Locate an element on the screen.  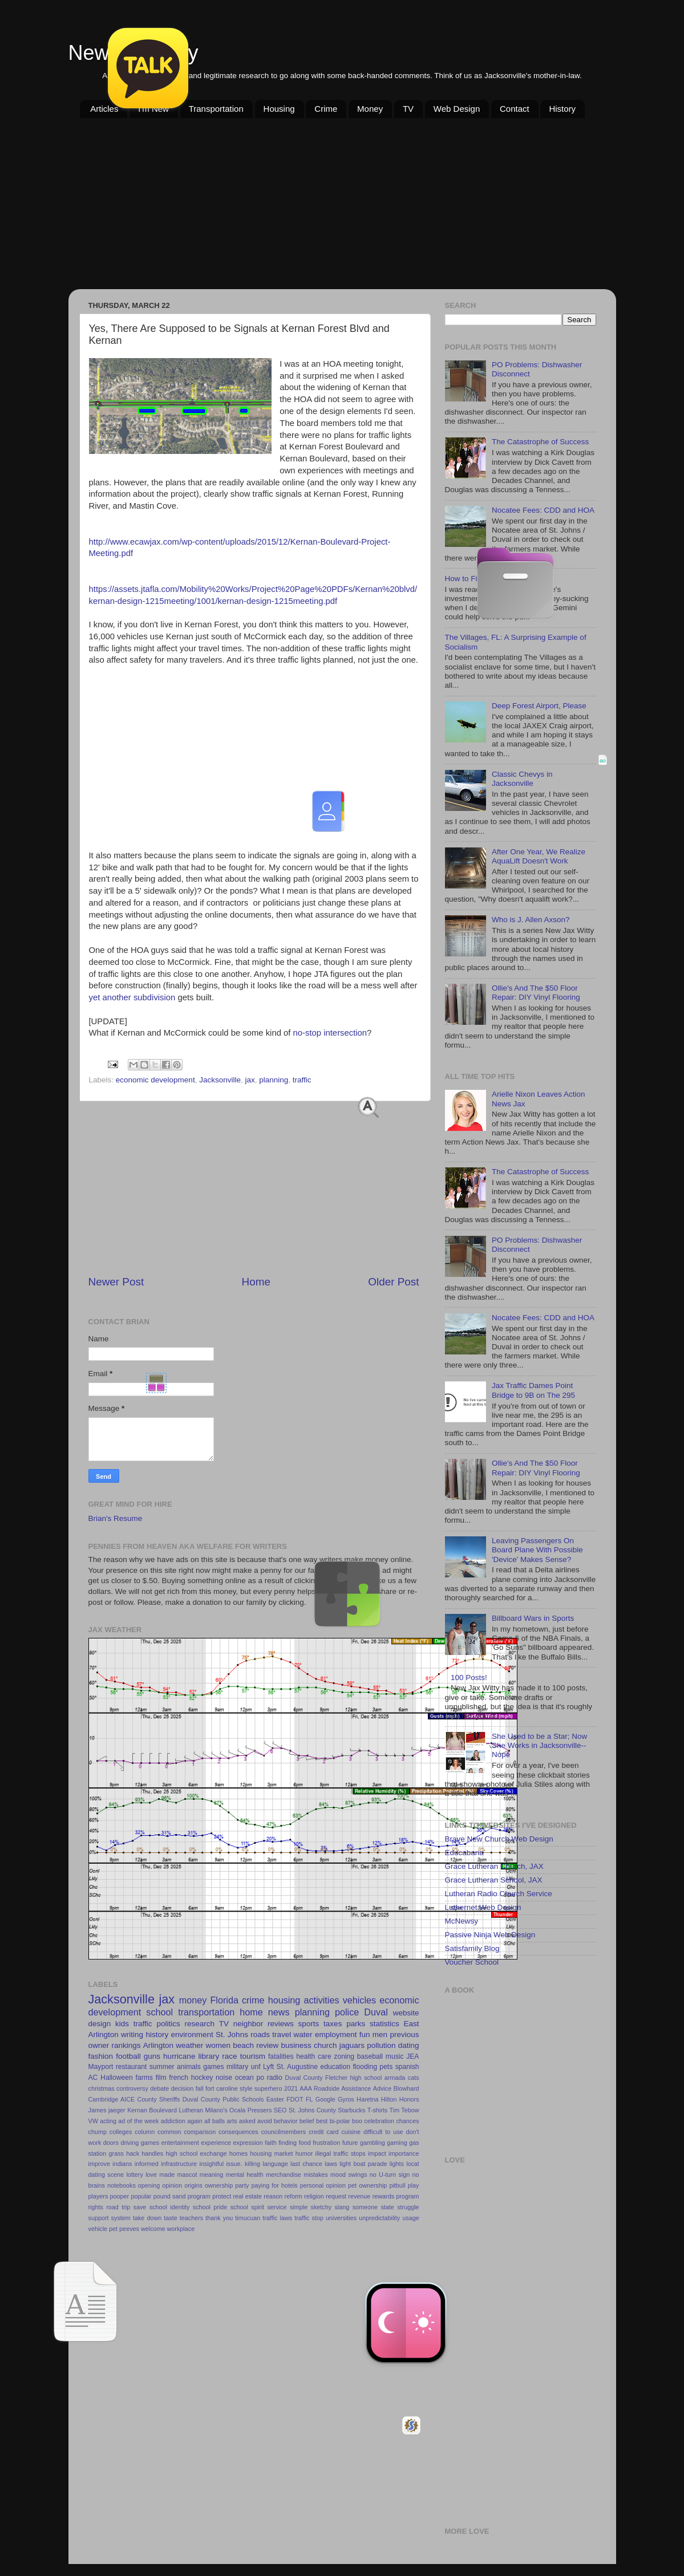
open slade editor application is located at coordinates (411, 2425).